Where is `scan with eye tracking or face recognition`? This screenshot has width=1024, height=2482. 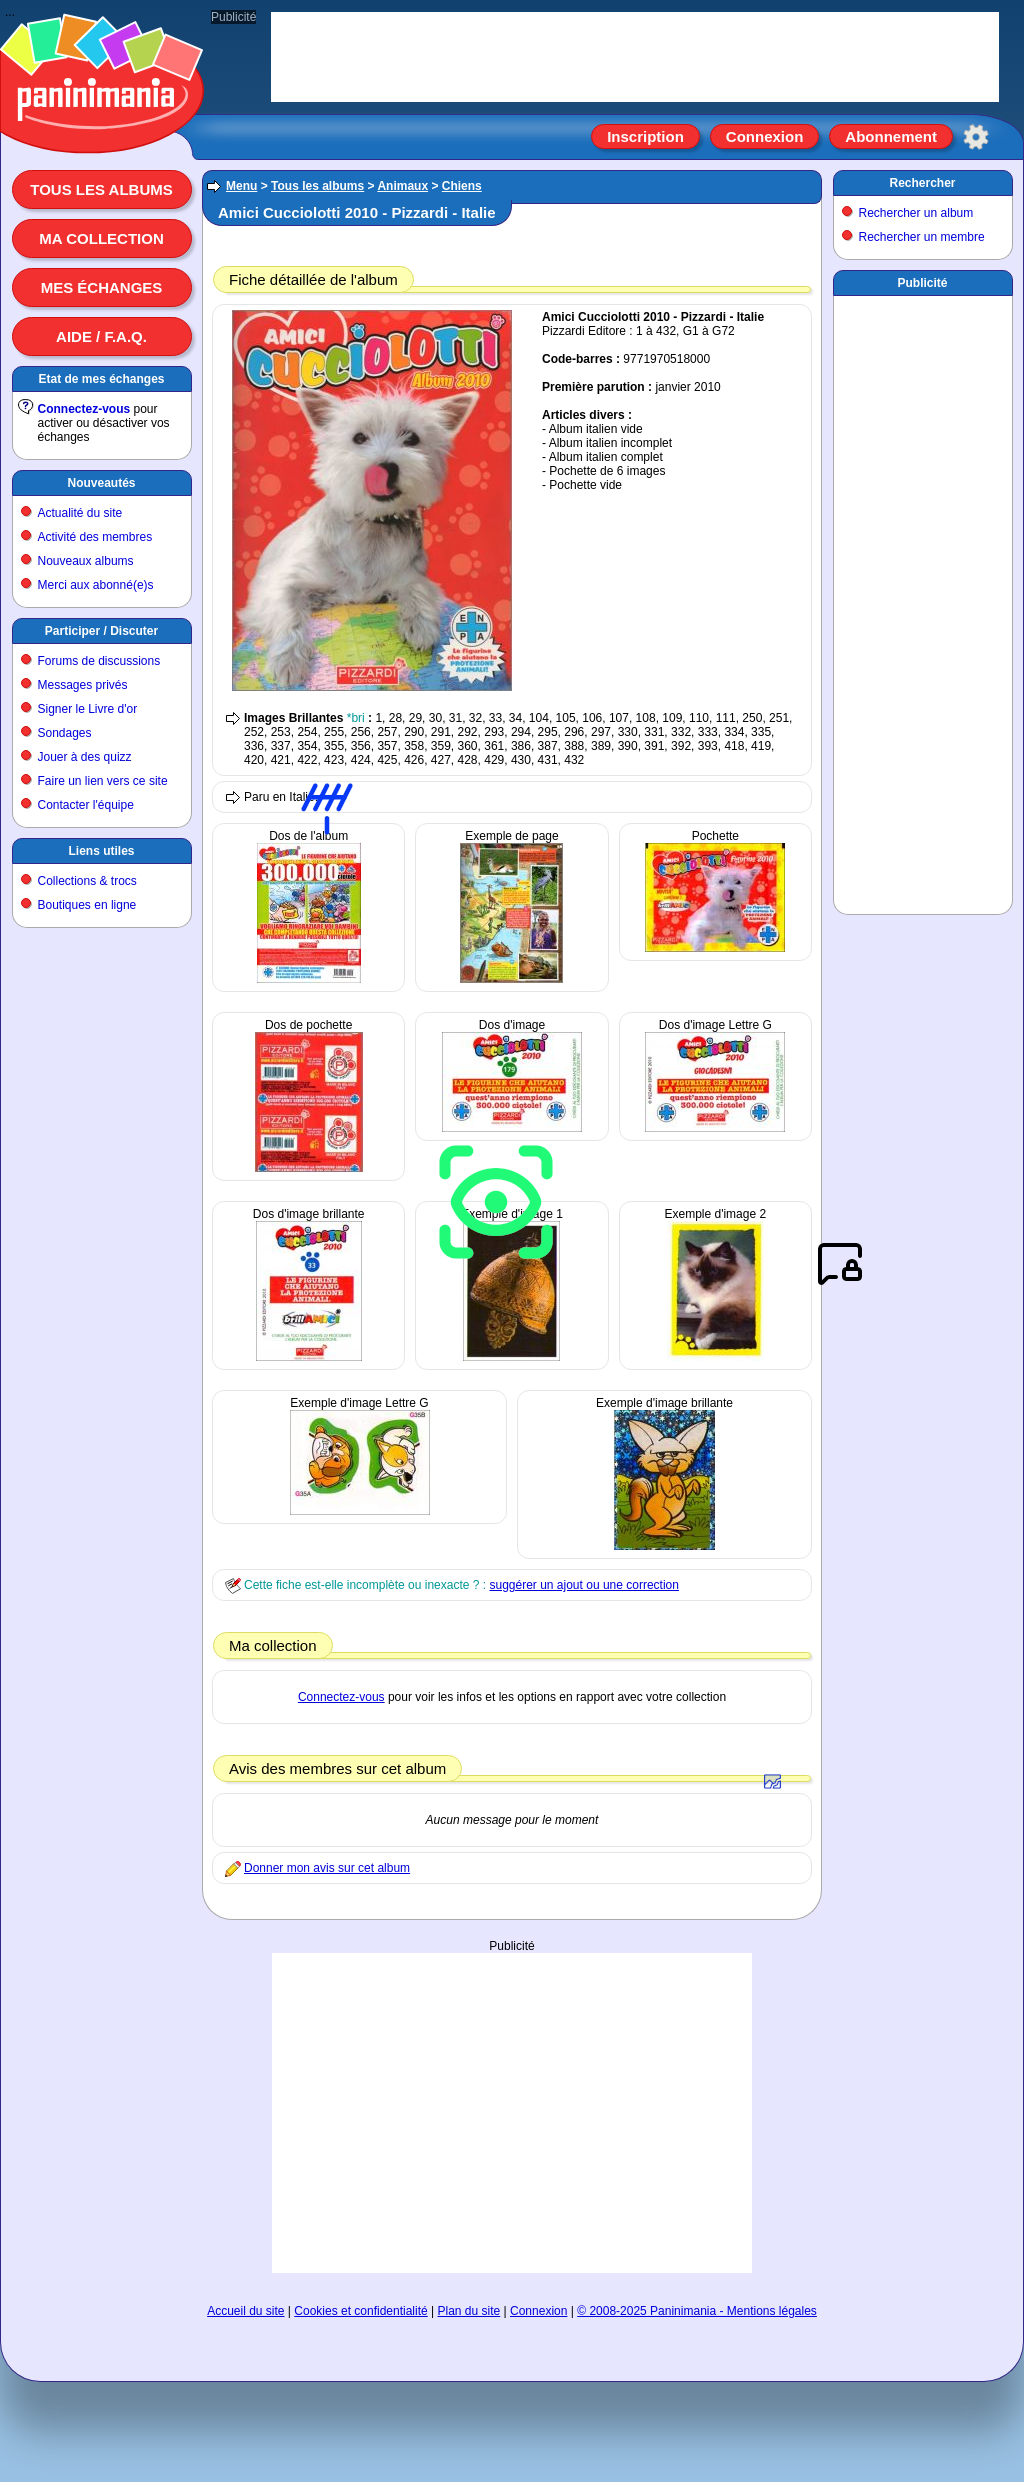
scan with eye tracking or face recognition is located at coordinates (496, 1202).